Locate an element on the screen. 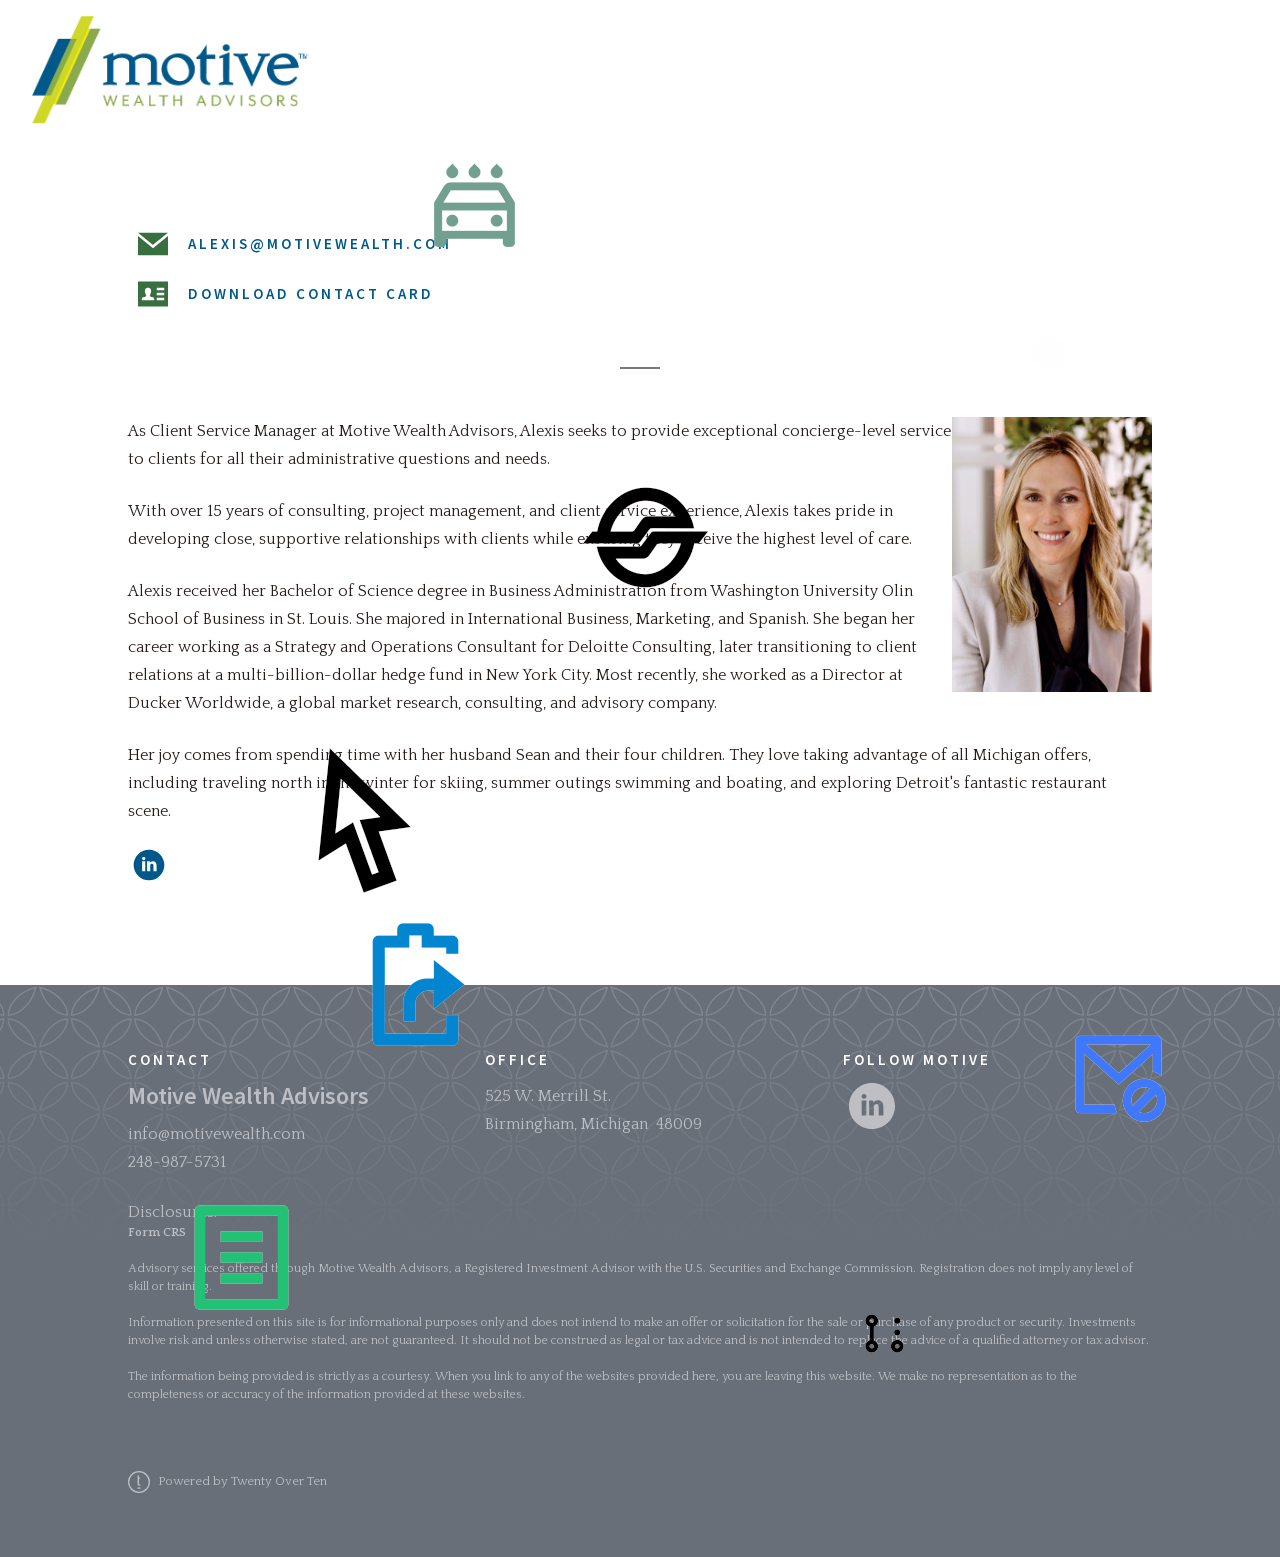 This screenshot has height=1557, width=1280. cursor pointer indicating selection mode is located at coordinates (355, 821).